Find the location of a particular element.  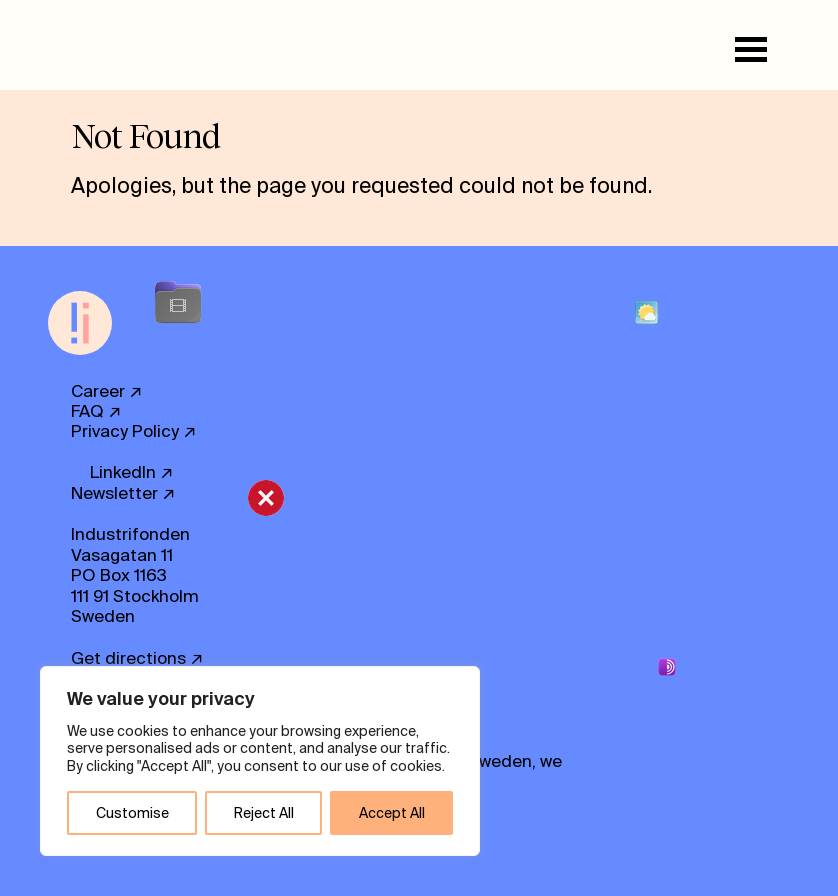

open your videos folder is located at coordinates (178, 302).